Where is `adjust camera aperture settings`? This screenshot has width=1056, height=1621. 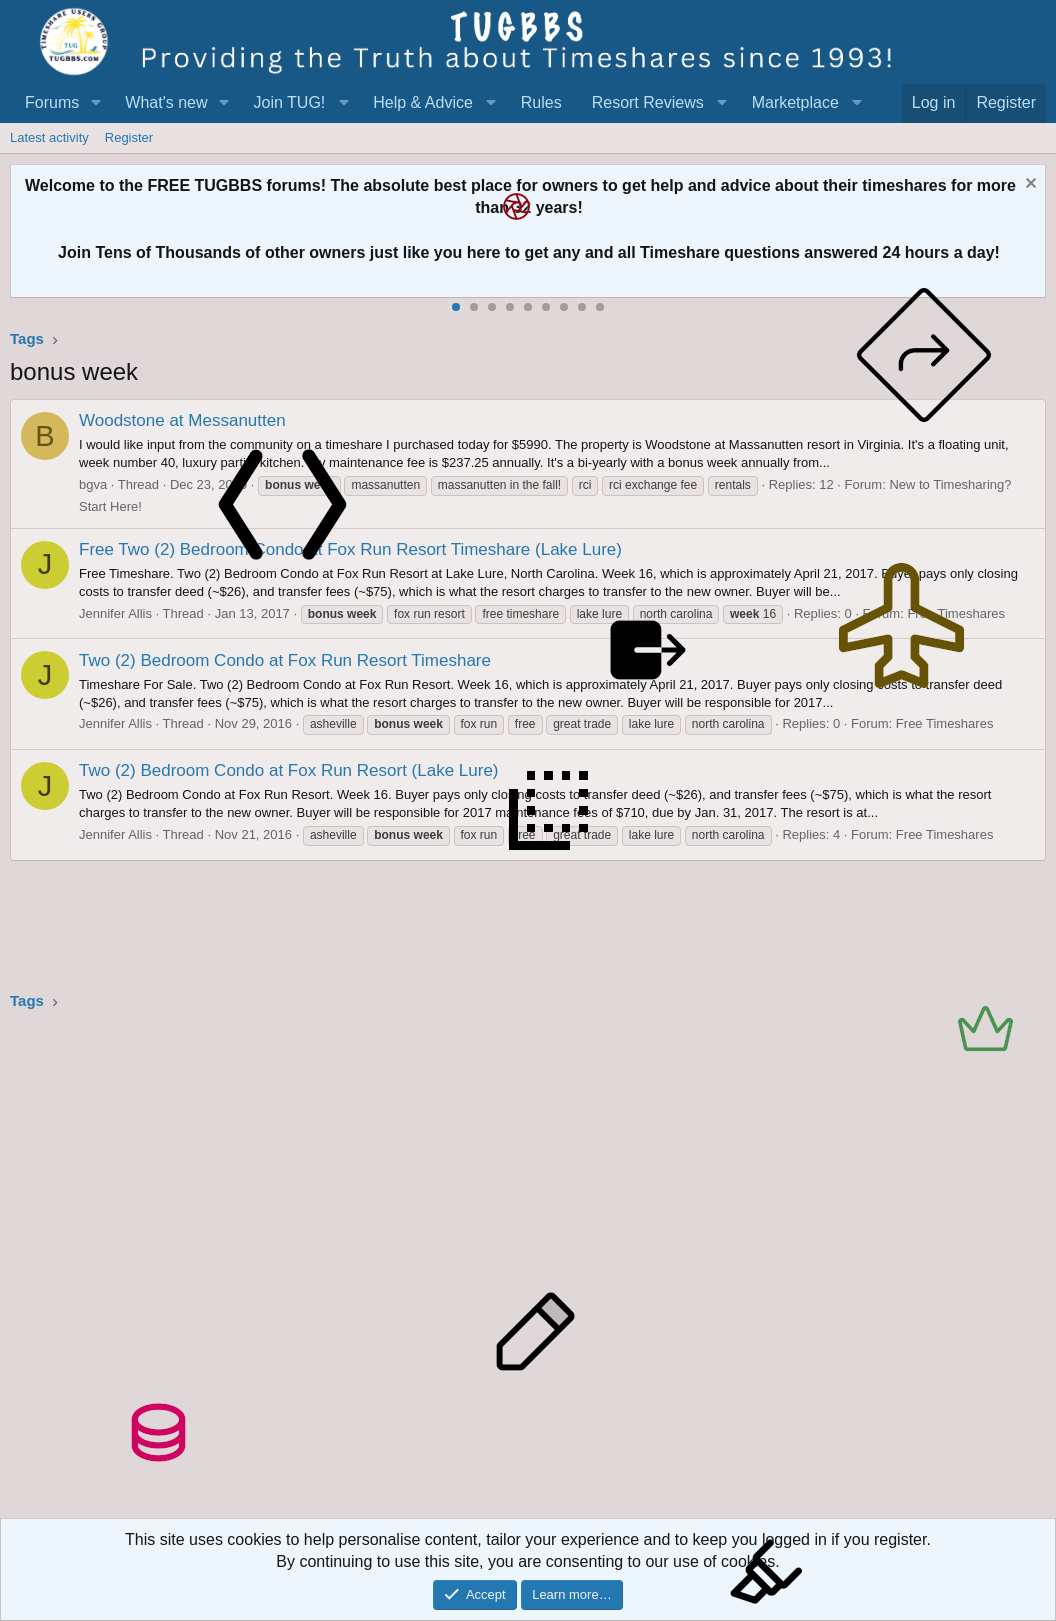
adjust camera aperture settings is located at coordinates (516, 206).